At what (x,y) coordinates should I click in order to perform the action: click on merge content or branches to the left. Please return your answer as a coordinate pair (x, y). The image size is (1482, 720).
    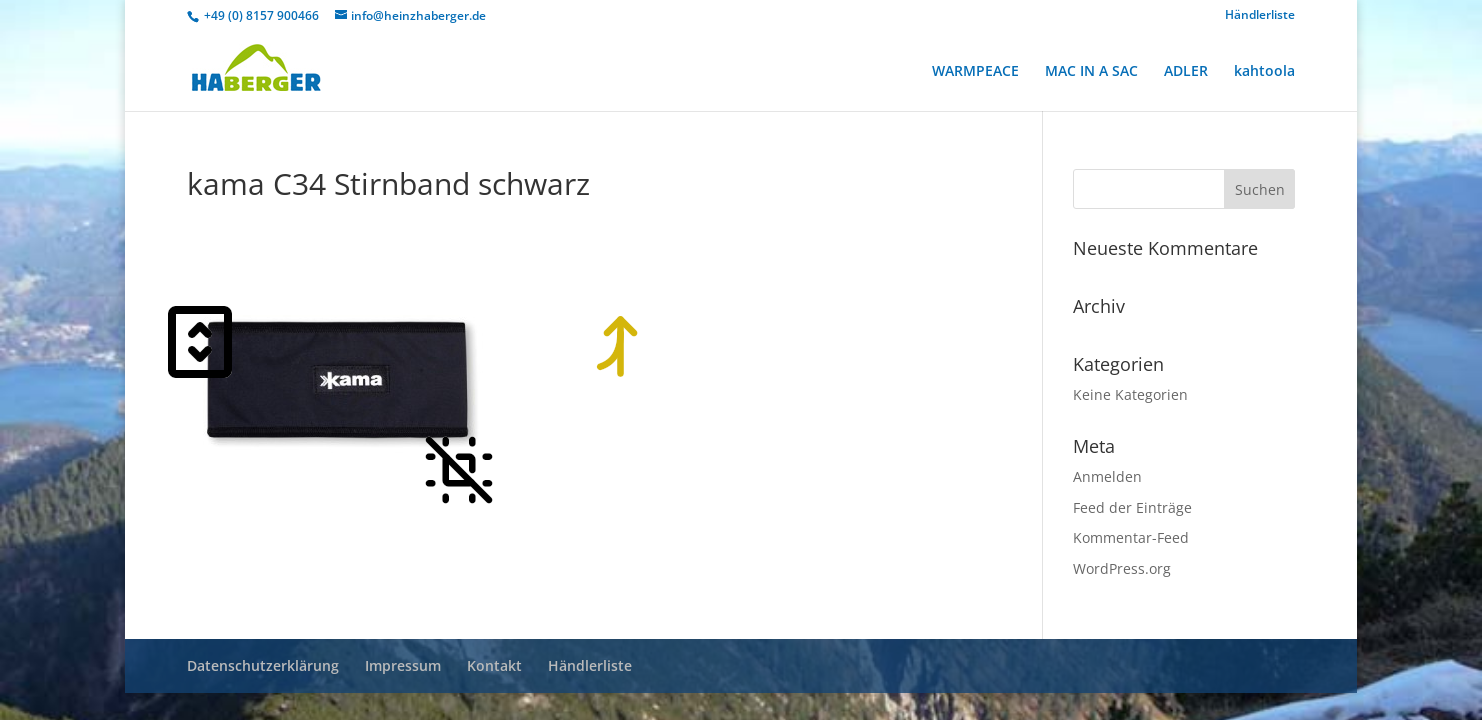
    Looking at the image, I should click on (620, 346).